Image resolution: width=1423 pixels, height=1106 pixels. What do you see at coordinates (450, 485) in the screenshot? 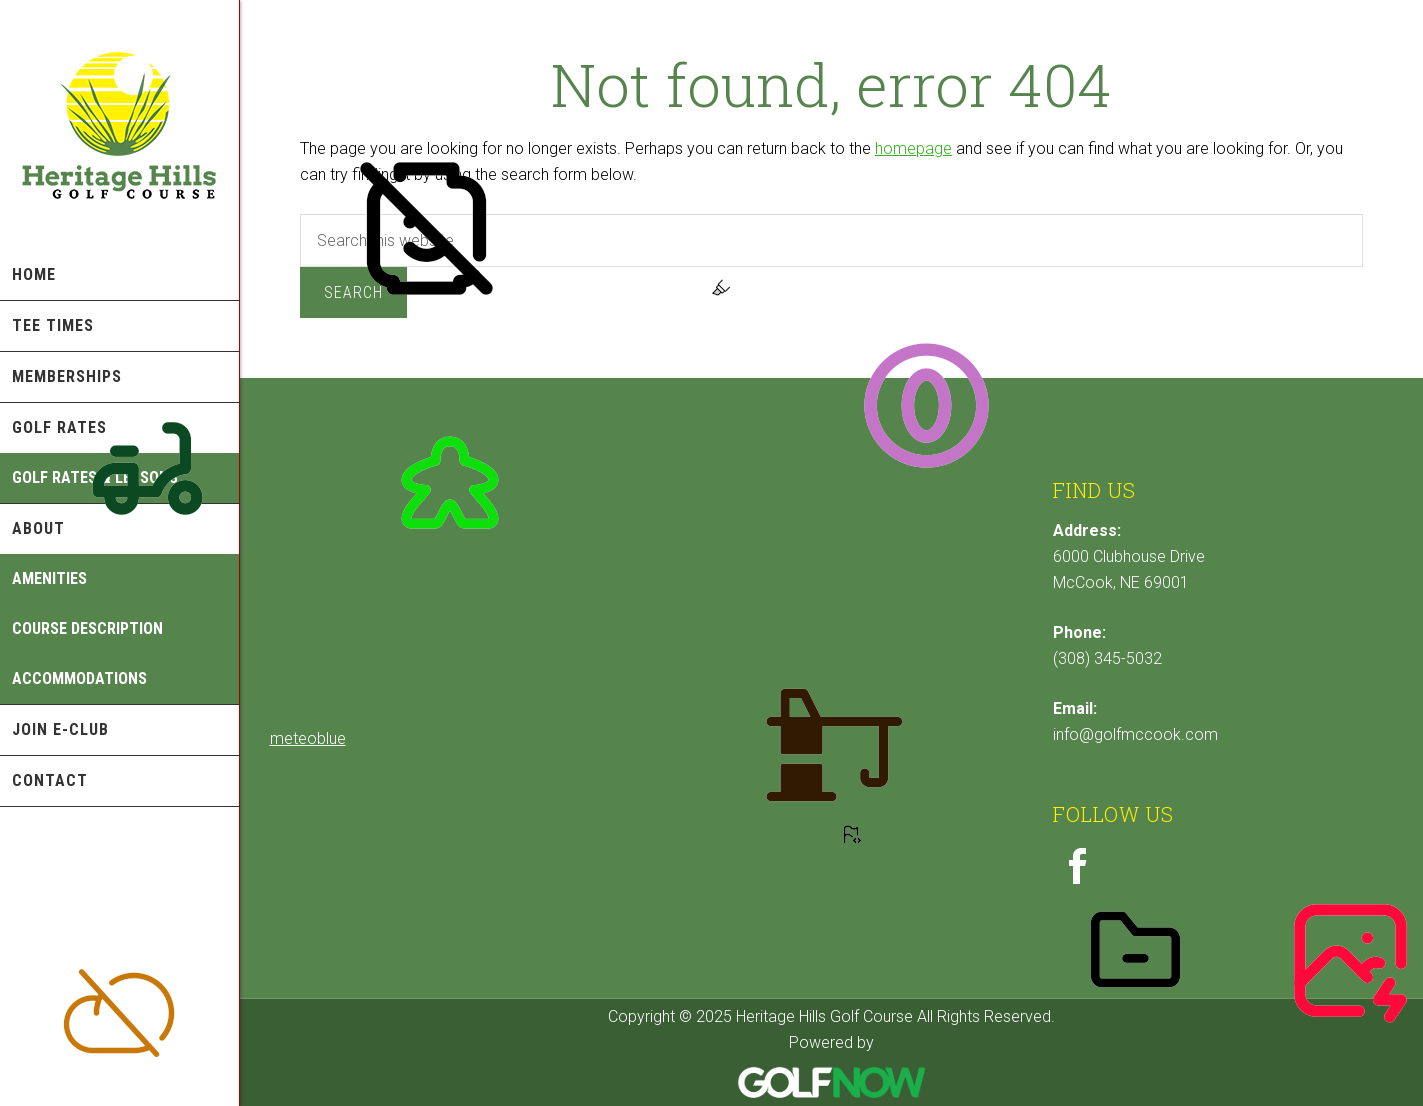
I see `access board game or tabletop gaming features` at bounding box center [450, 485].